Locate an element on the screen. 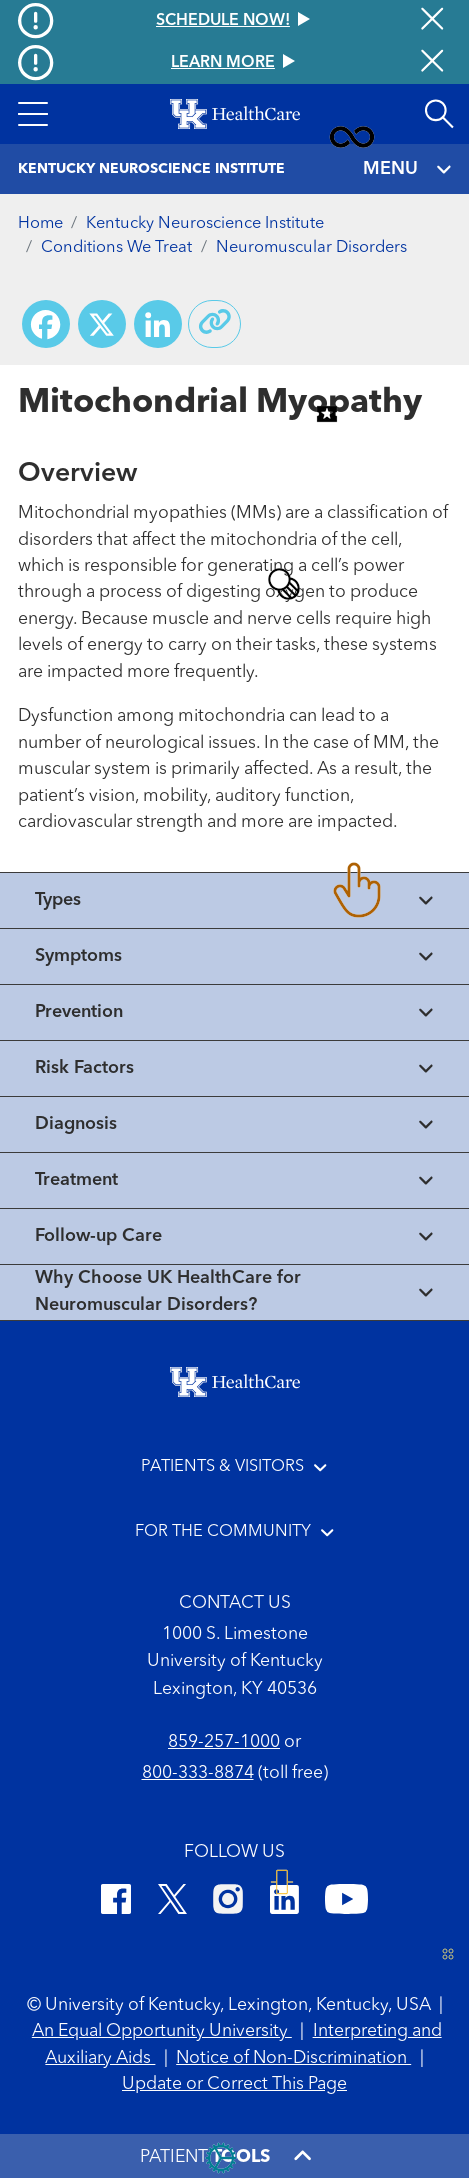 Image resolution: width=469 pixels, height=2178 pixels. open app drawer or menu grid is located at coordinates (448, 1954).